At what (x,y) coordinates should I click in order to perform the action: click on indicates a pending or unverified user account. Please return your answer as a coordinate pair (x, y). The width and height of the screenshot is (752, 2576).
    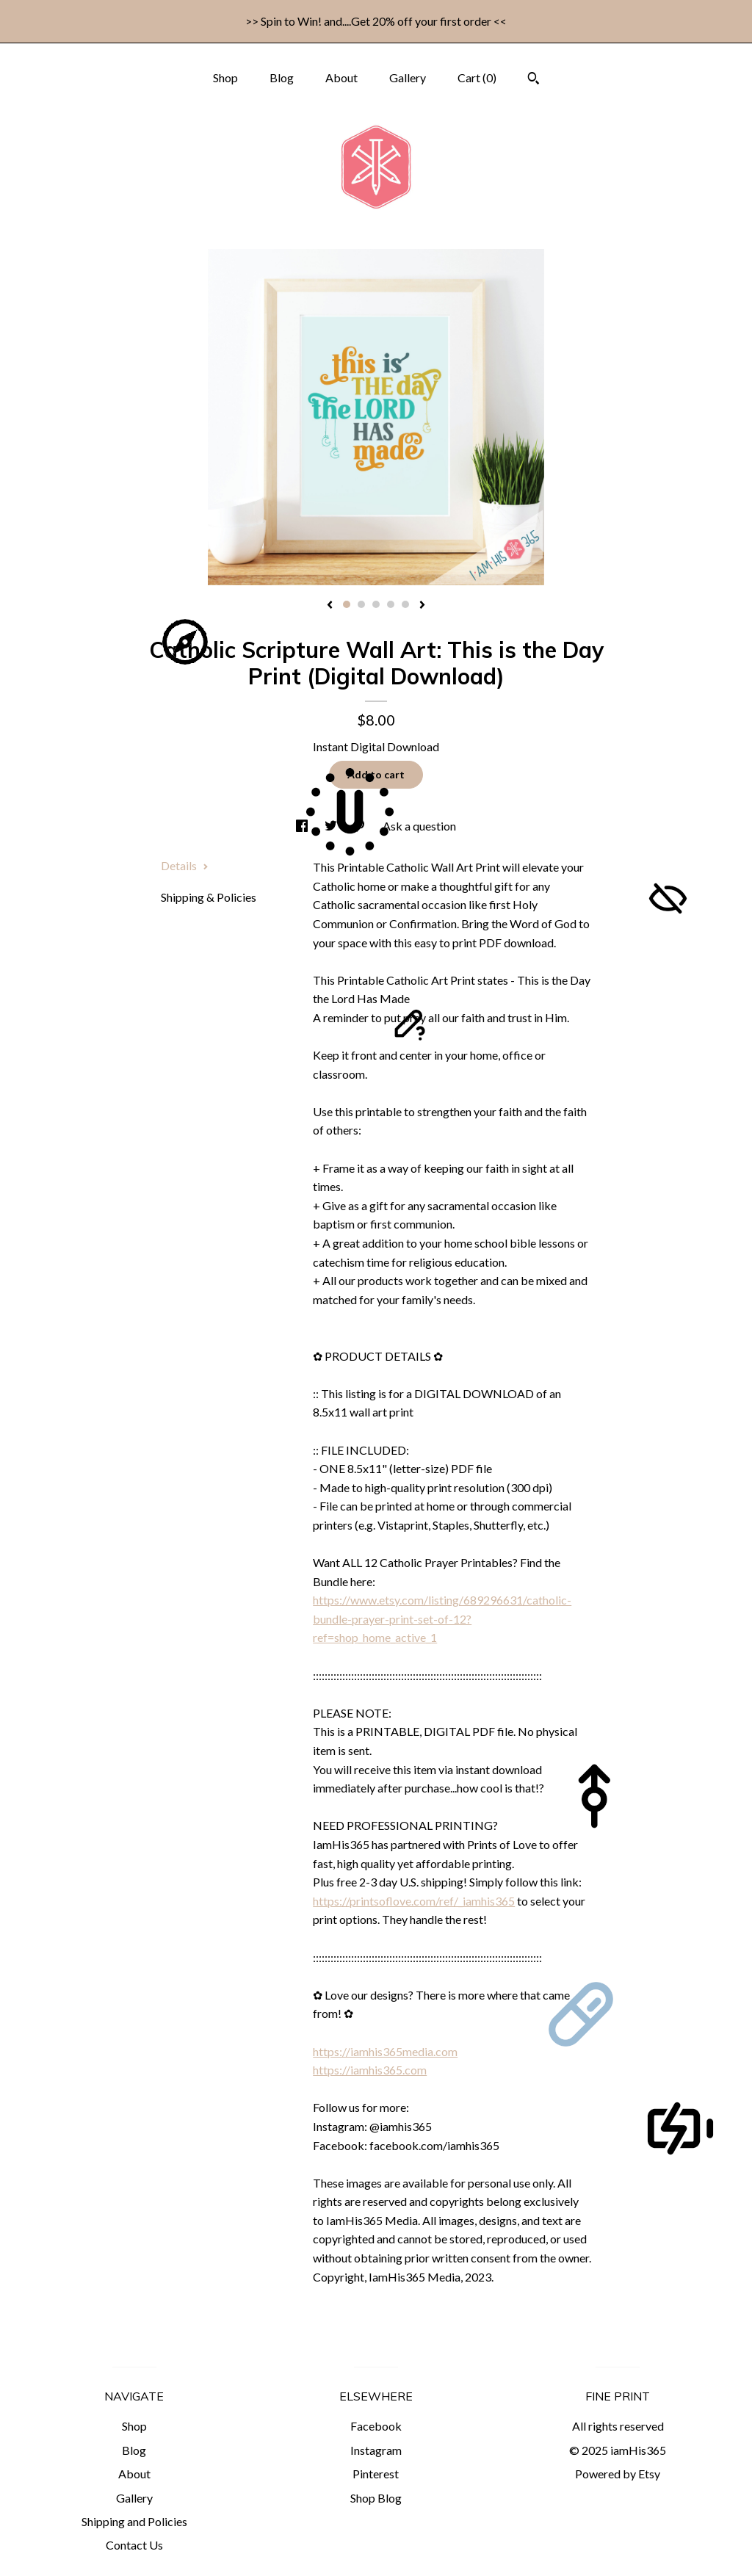
    Looking at the image, I should click on (350, 811).